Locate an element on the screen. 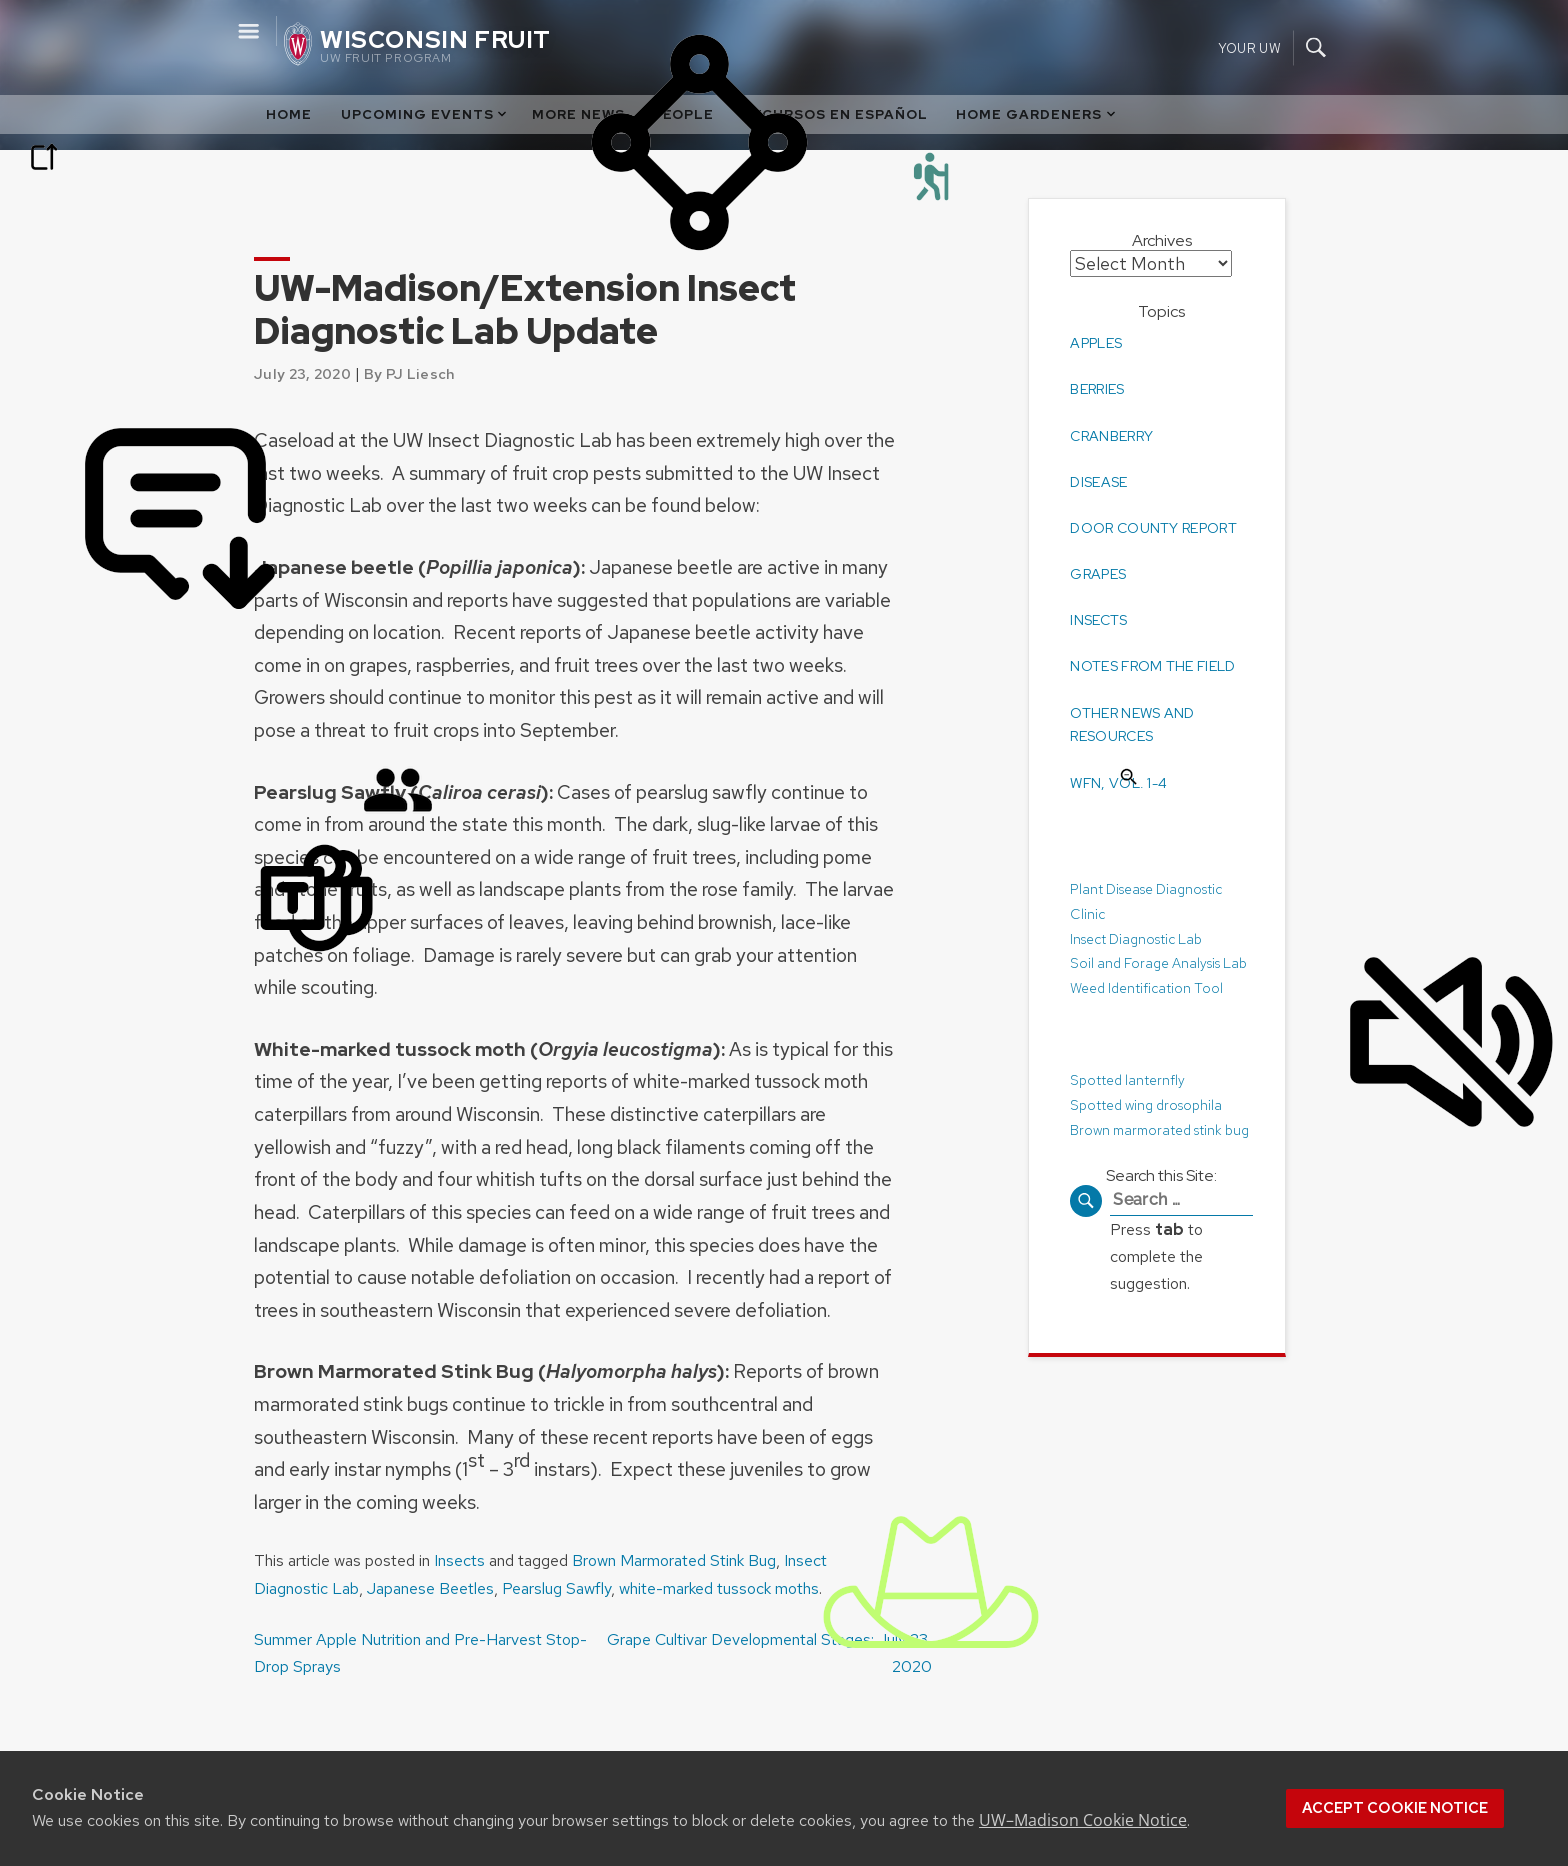  download message or conversation is located at coordinates (175, 509).